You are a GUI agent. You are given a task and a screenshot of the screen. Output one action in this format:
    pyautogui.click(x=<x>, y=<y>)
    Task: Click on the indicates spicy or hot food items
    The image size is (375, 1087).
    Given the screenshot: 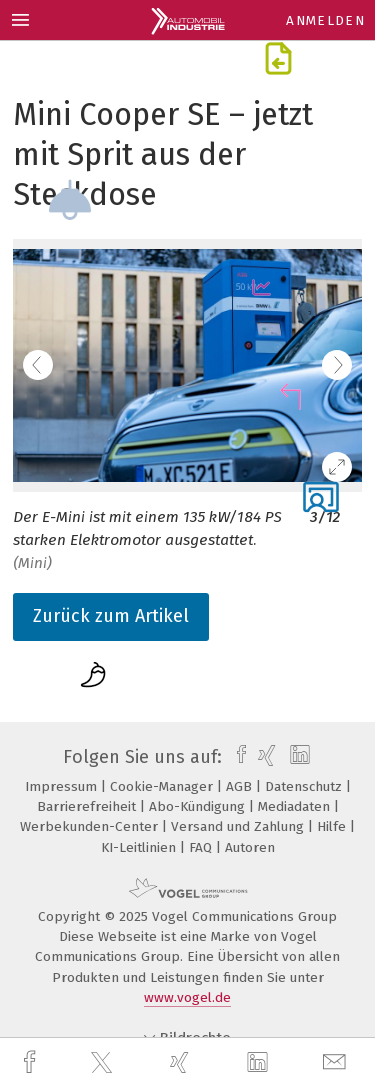 What is the action you would take?
    pyautogui.click(x=94, y=675)
    